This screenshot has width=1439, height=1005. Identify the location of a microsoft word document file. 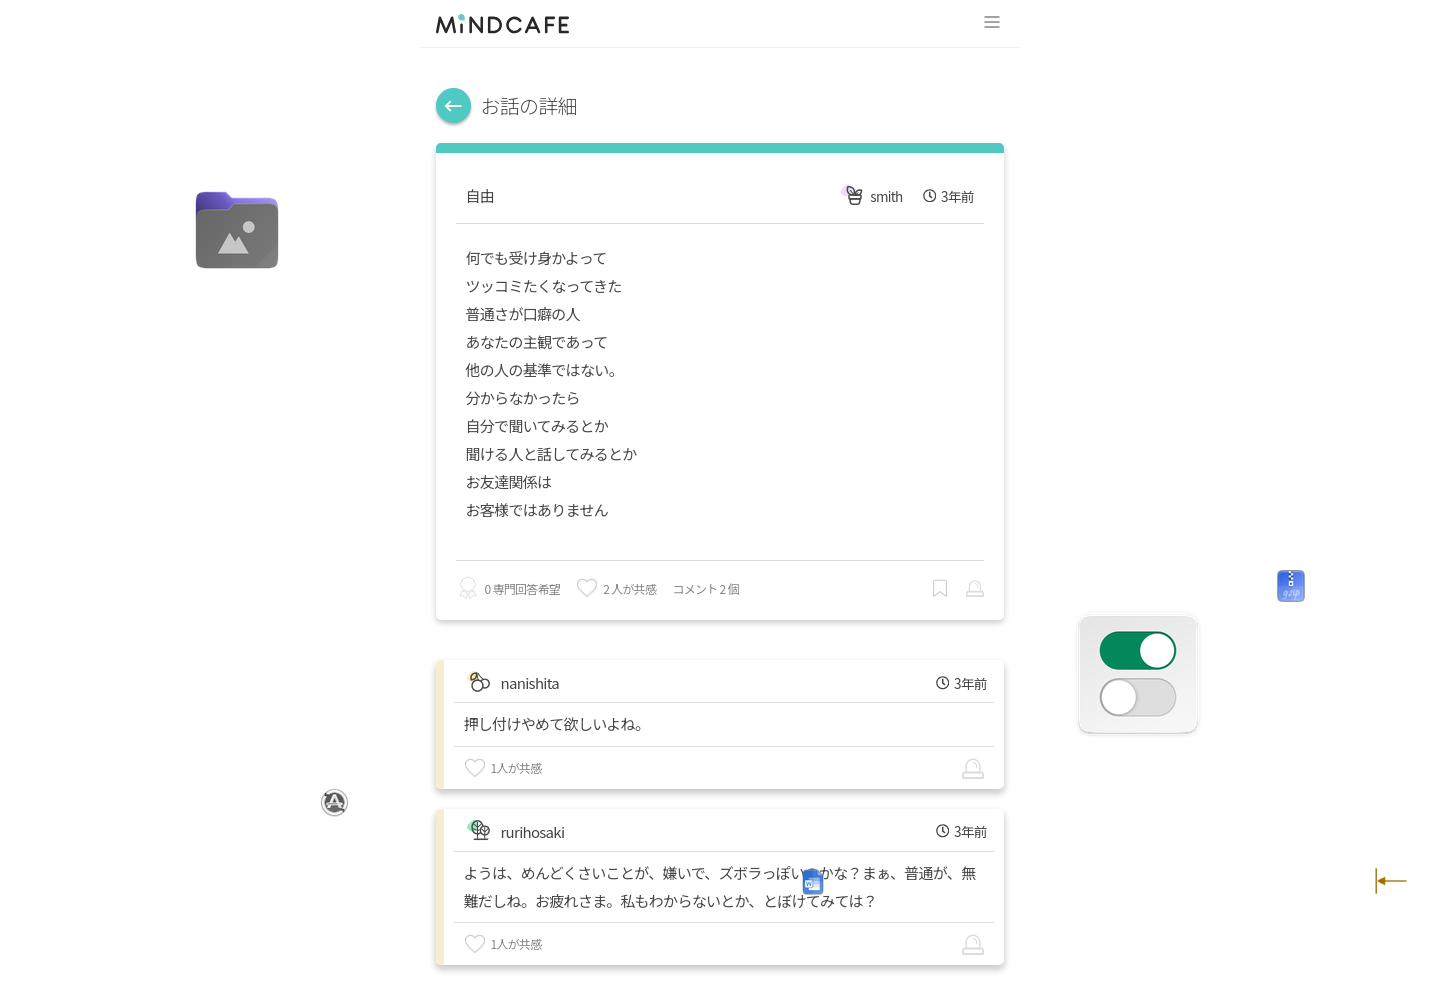
(813, 882).